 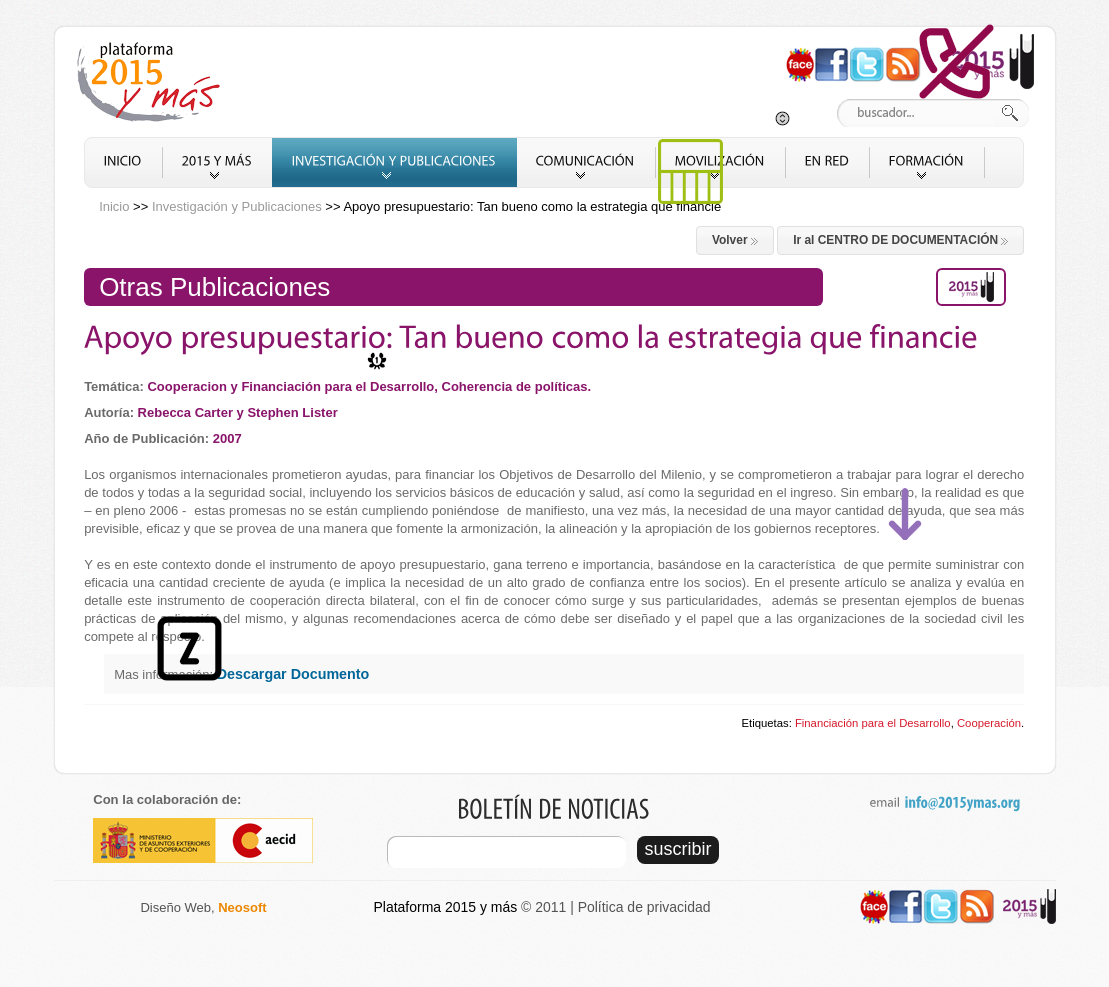 What do you see at coordinates (956, 61) in the screenshot?
I see `end or decline a phone call` at bounding box center [956, 61].